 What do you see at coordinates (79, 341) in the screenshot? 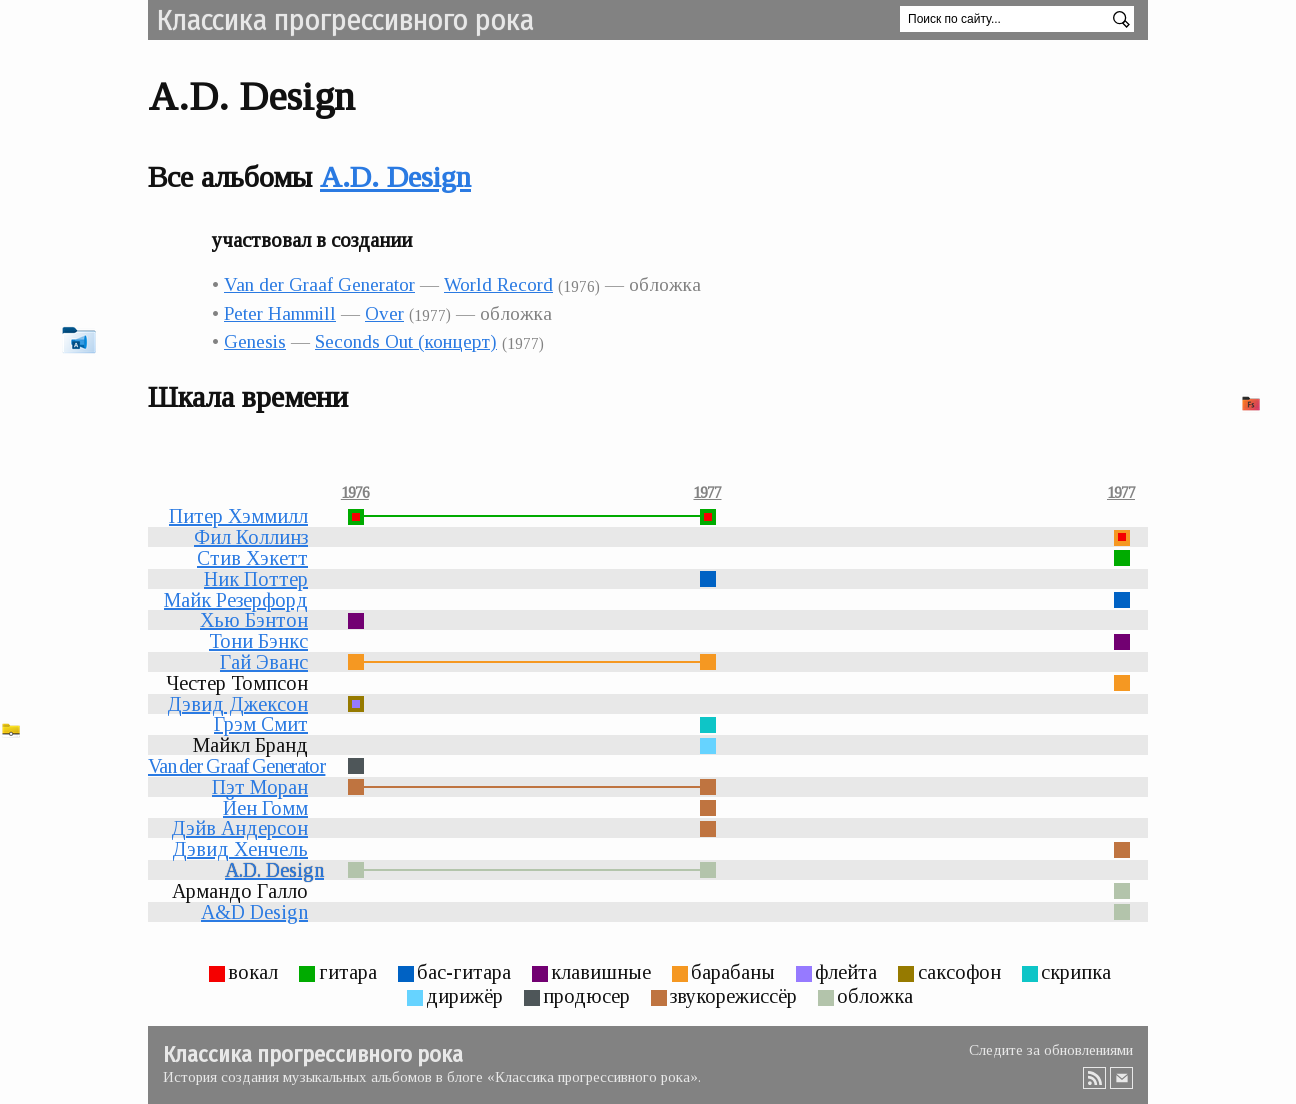
I see `open microsoft advertising files folder` at bounding box center [79, 341].